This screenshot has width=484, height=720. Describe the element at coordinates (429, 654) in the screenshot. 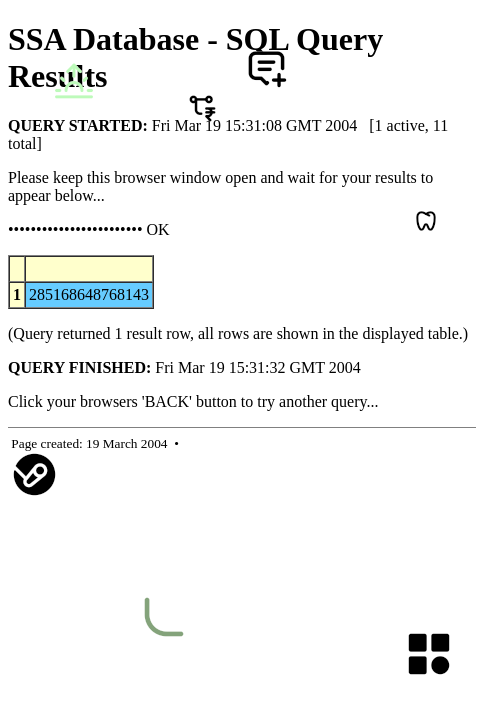

I see `browse categories or sections` at that location.